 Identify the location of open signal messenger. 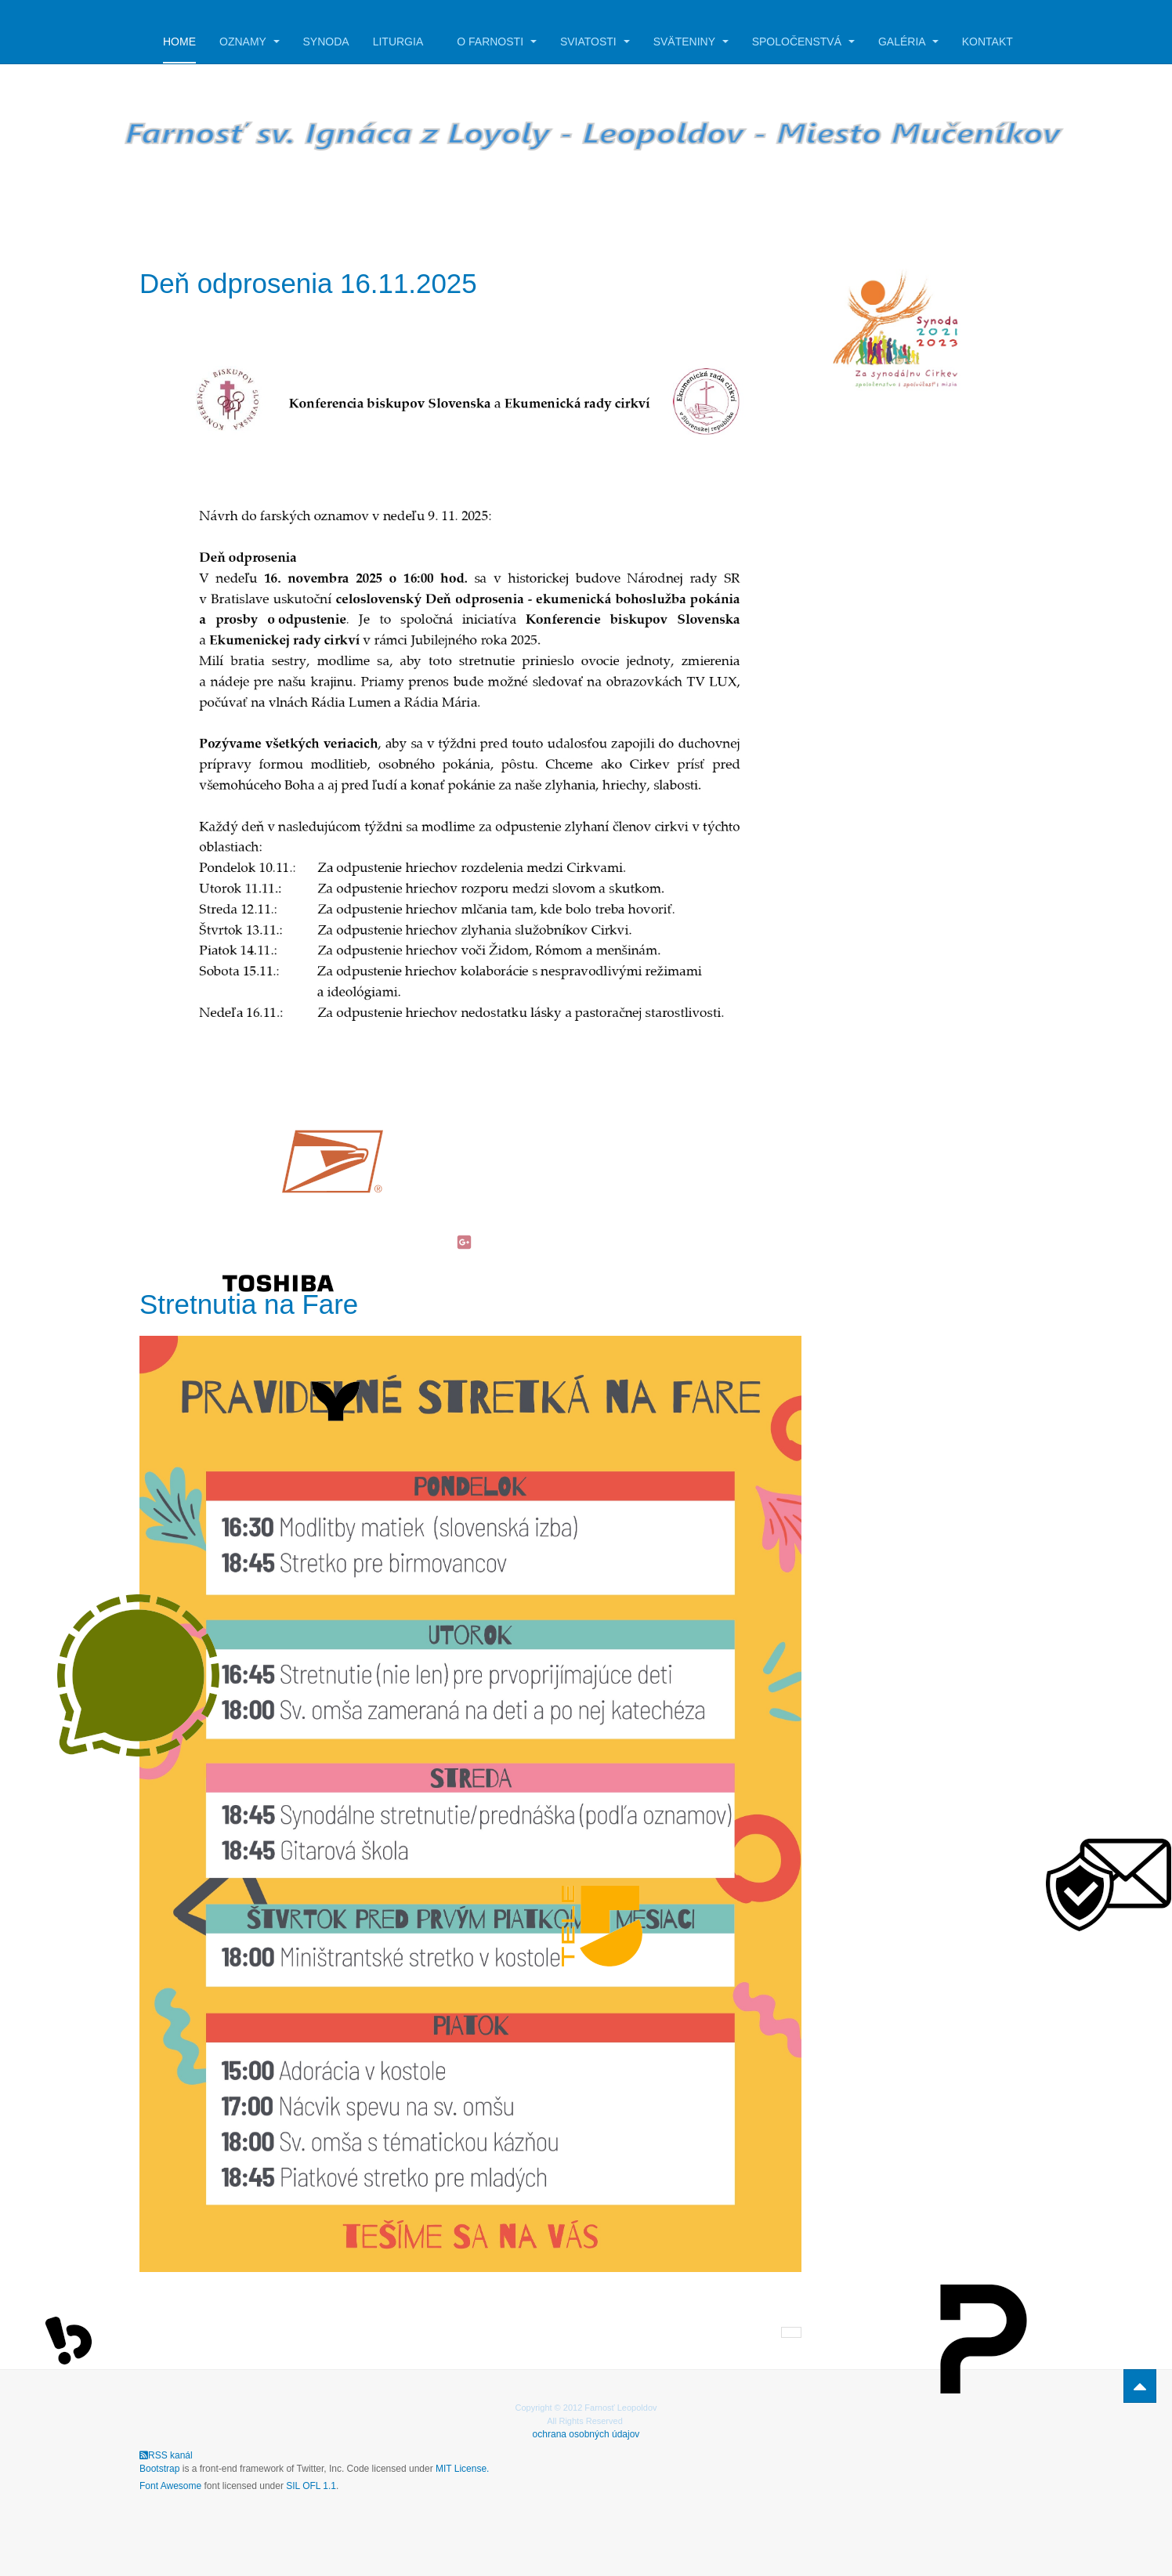
(138, 1675).